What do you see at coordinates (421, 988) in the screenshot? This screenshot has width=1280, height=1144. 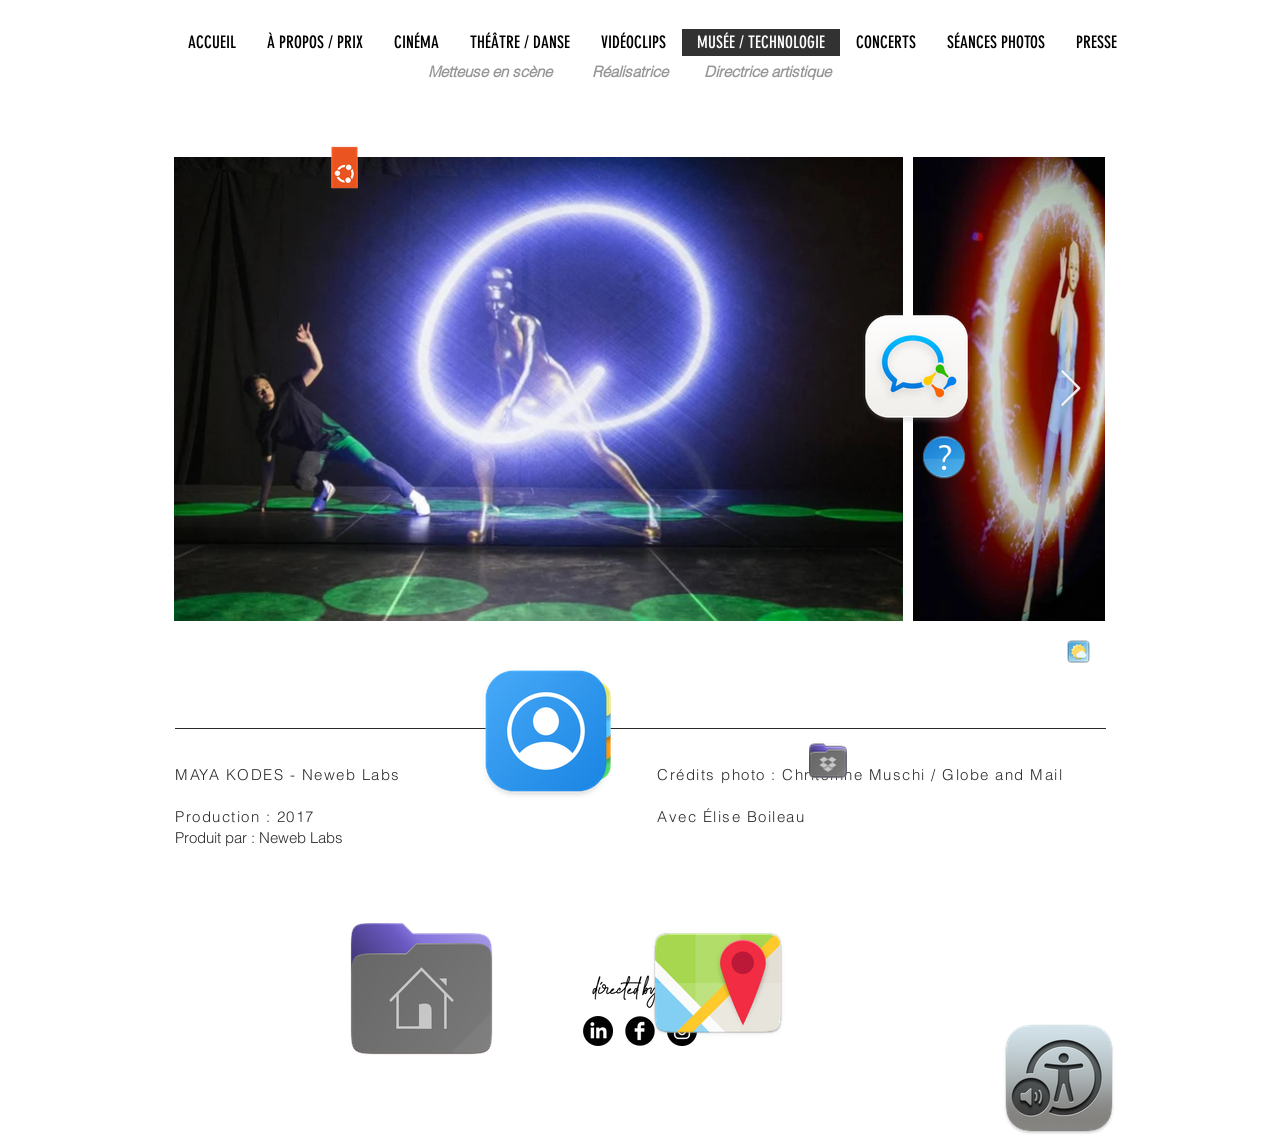 I see `access your home folder` at bounding box center [421, 988].